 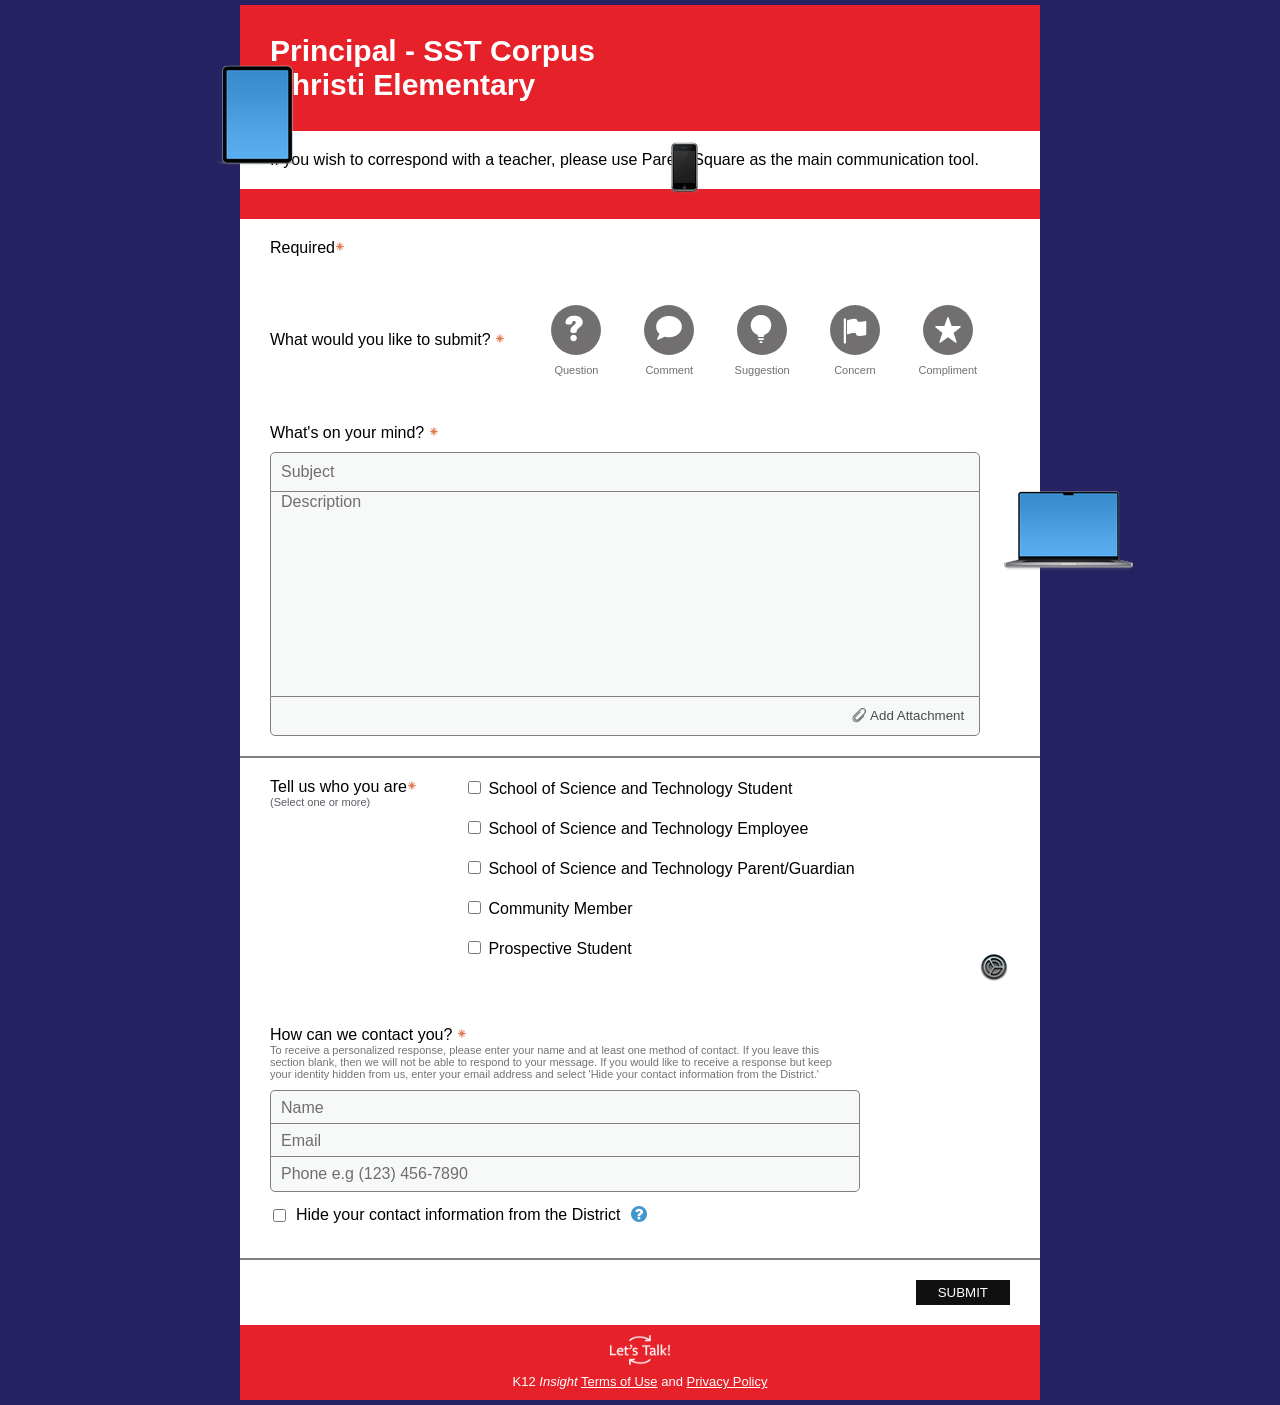 What do you see at coordinates (1068, 525) in the screenshot?
I see `represents this macbook pro device in system settings` at bounding box center [1068, 525].